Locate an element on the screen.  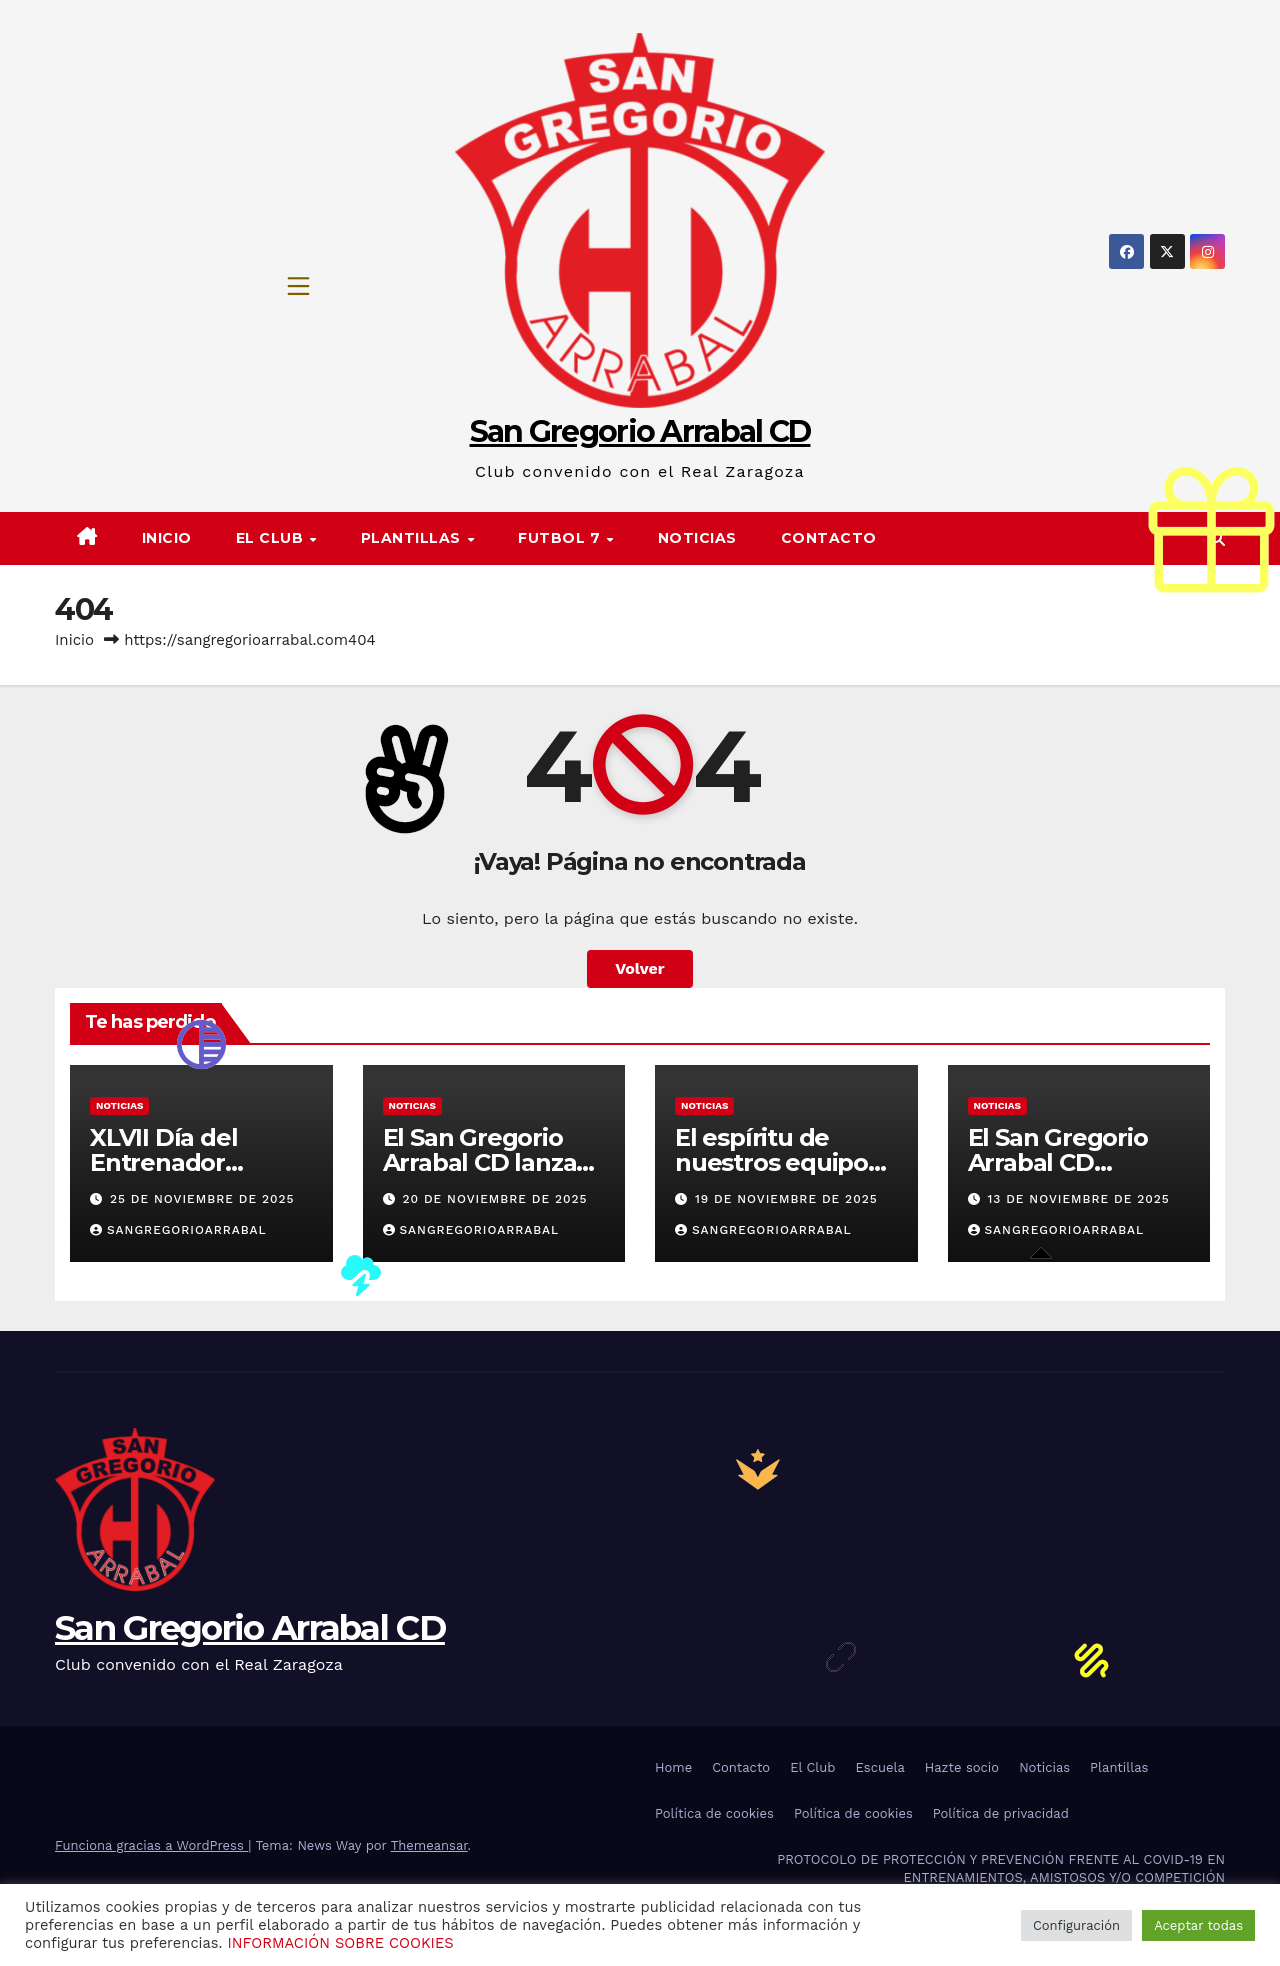
indicates thunderstorm or severe weather conditions is located at coordinates (361, 1275).